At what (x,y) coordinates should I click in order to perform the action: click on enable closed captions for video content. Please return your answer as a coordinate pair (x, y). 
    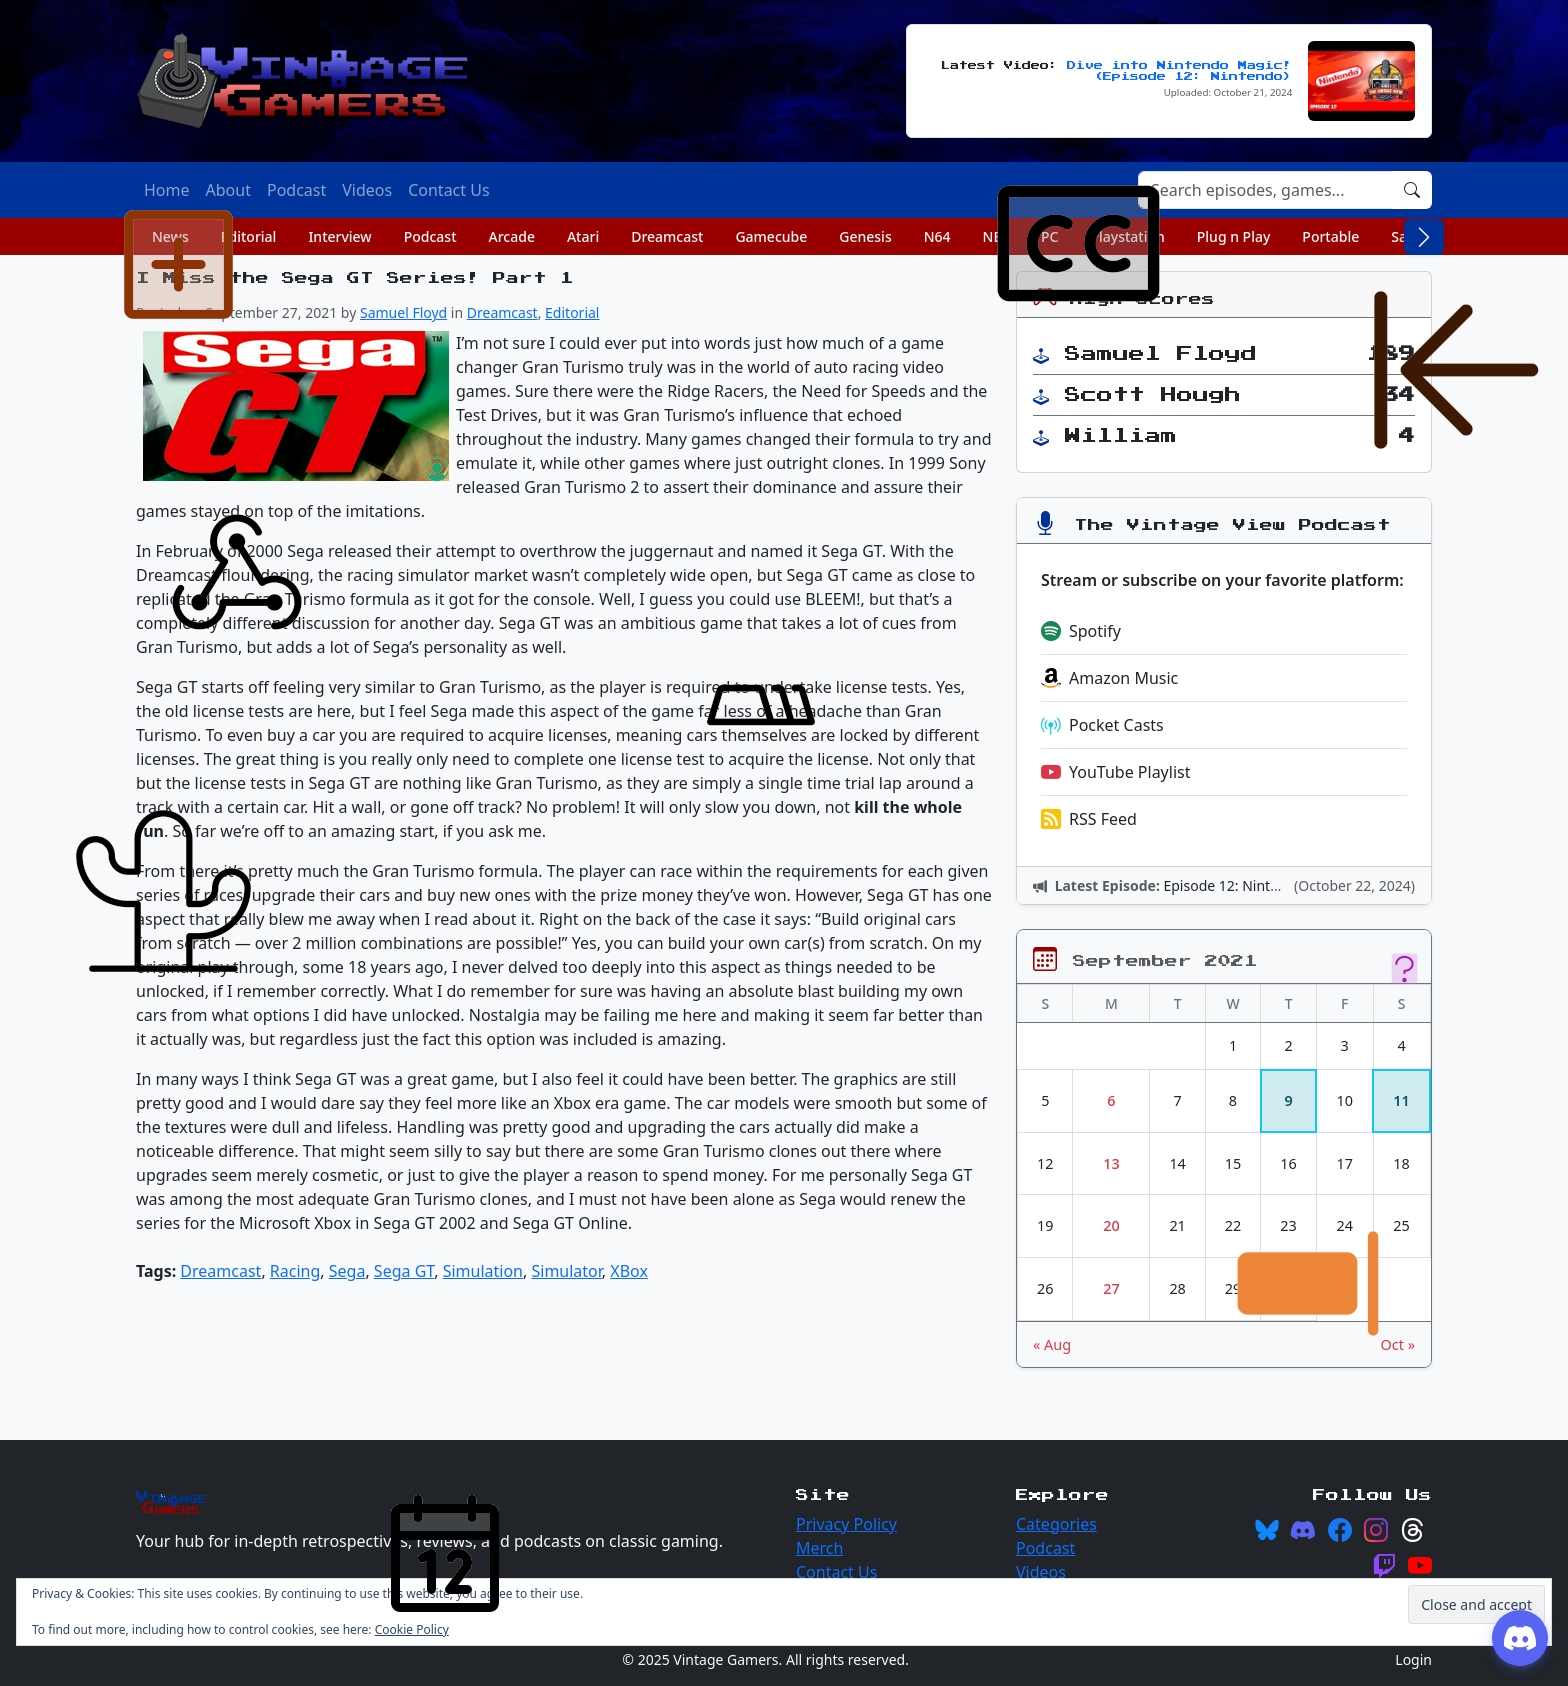
    Looking at the image, I should click on (1078, 243).